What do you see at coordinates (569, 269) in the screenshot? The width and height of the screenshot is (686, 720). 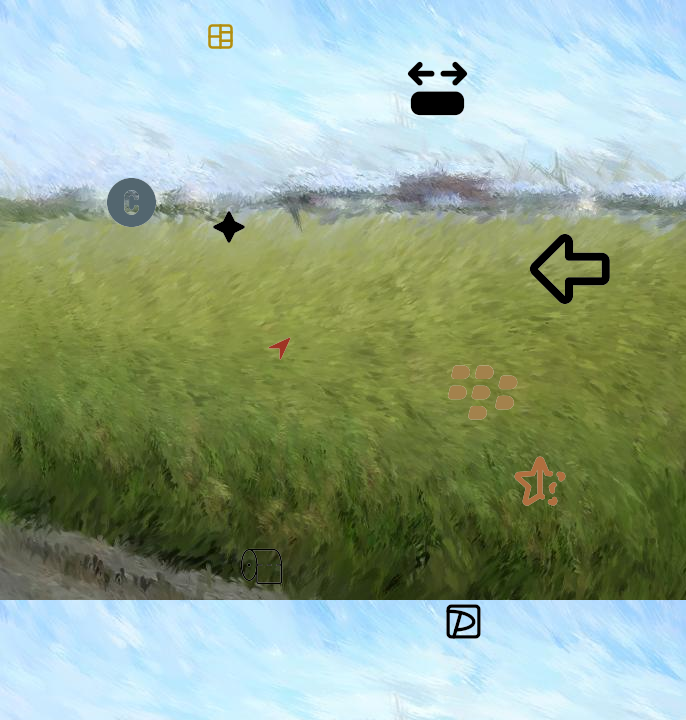 I see `go back to the previous screen` at bounding box center [569, 269].